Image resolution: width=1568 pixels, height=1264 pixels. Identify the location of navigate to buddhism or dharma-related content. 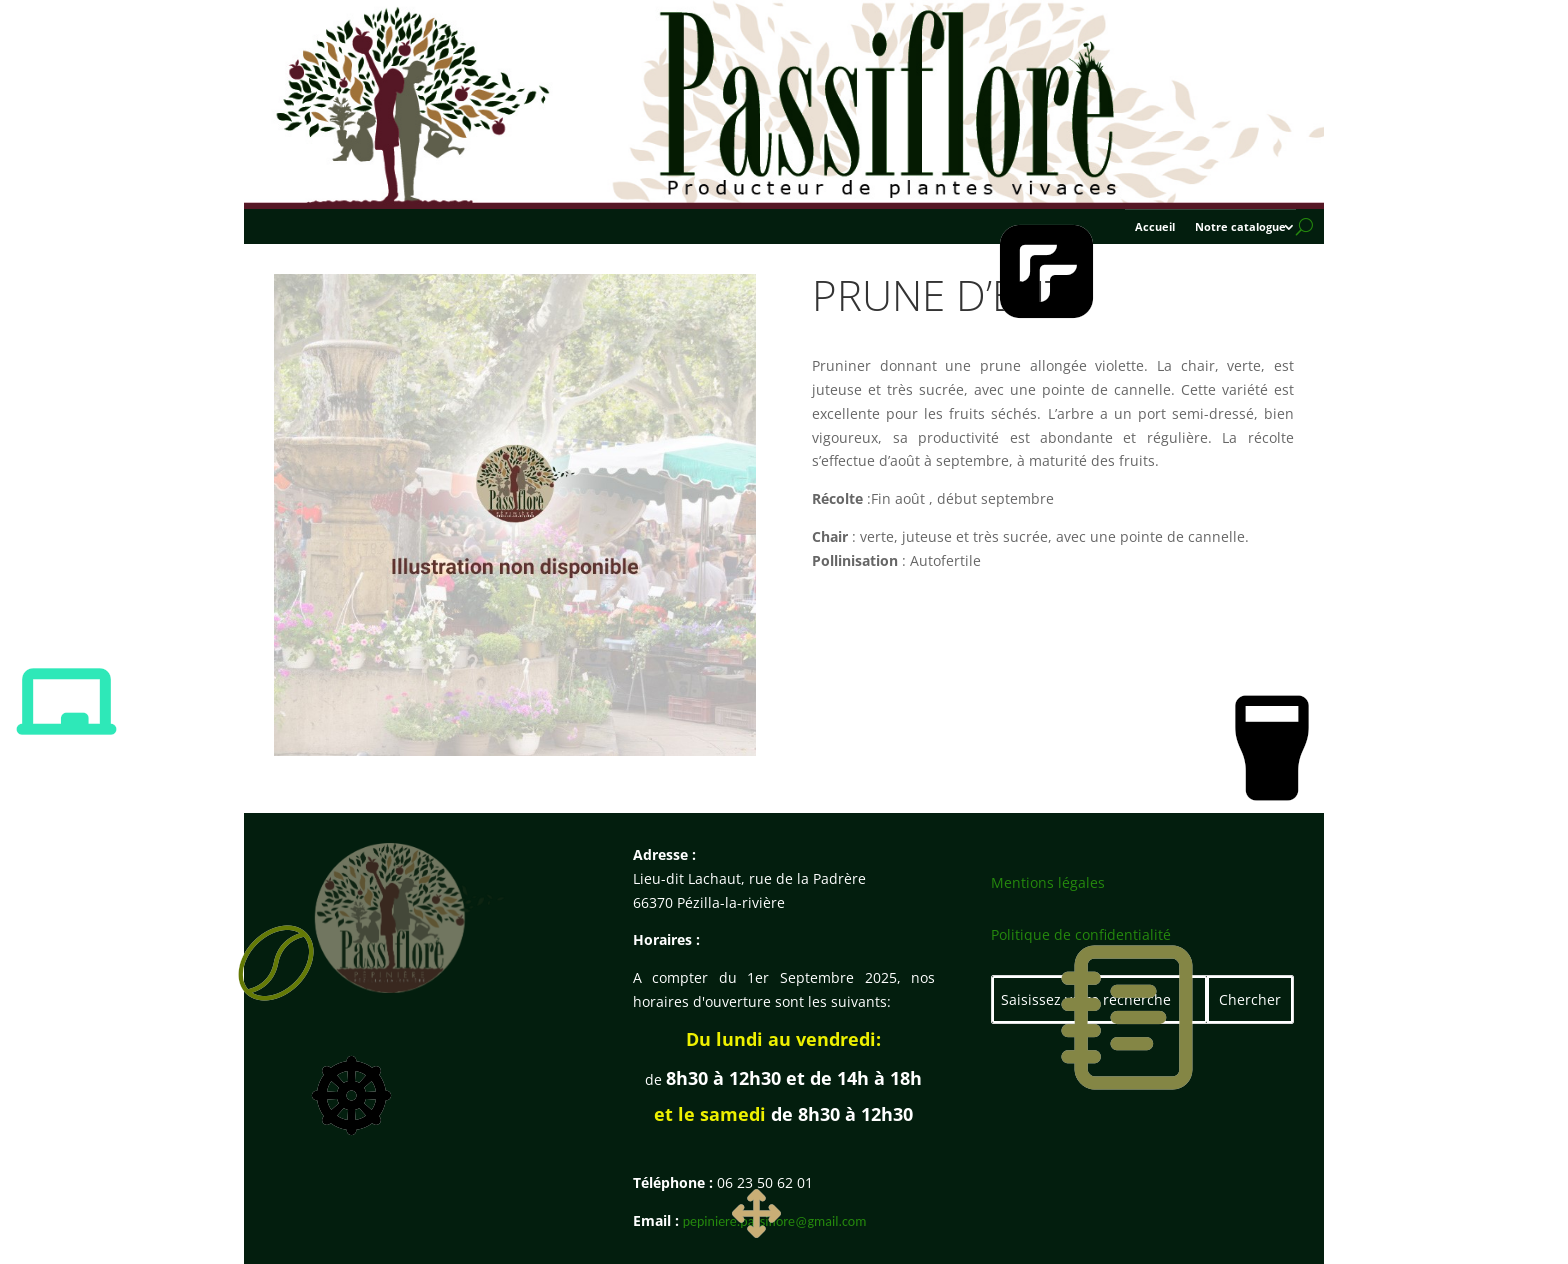
(351, 1095).